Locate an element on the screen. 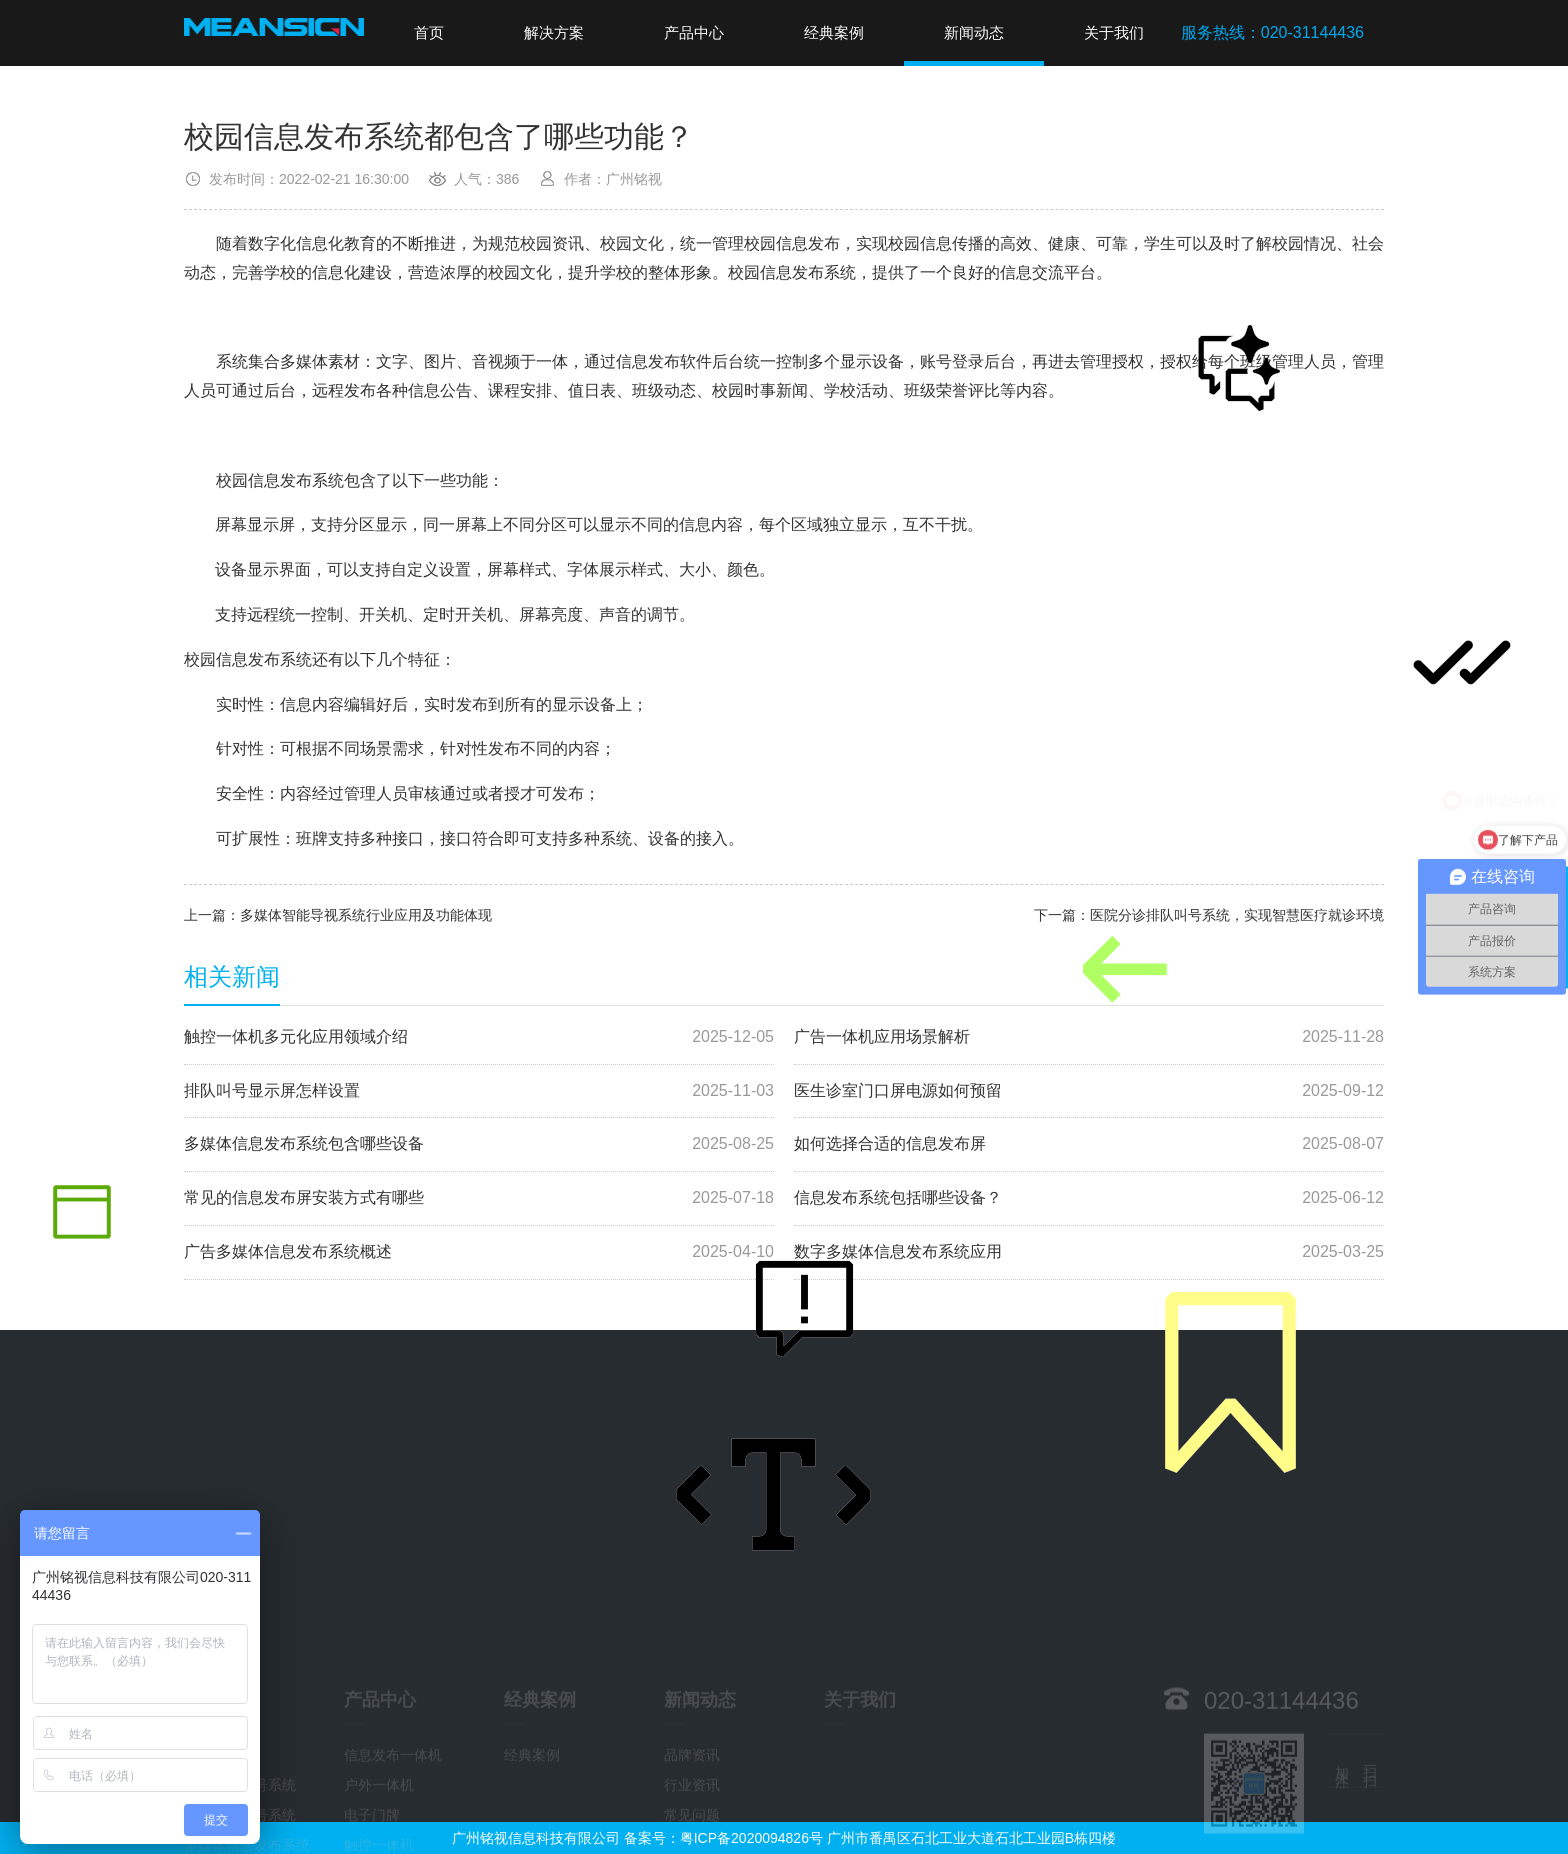  start an AI-powered conversation is located at coordinates (1236, 368).